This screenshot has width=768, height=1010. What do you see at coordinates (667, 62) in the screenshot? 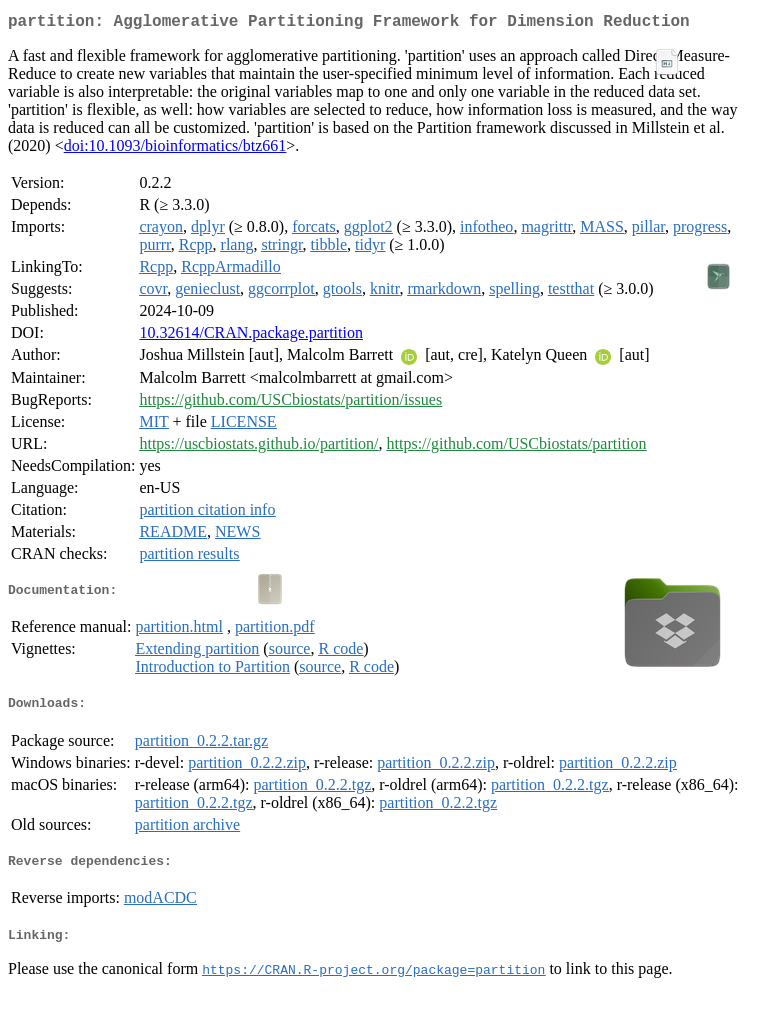
I see `a markdown text file` at bounding box center [667, 62].